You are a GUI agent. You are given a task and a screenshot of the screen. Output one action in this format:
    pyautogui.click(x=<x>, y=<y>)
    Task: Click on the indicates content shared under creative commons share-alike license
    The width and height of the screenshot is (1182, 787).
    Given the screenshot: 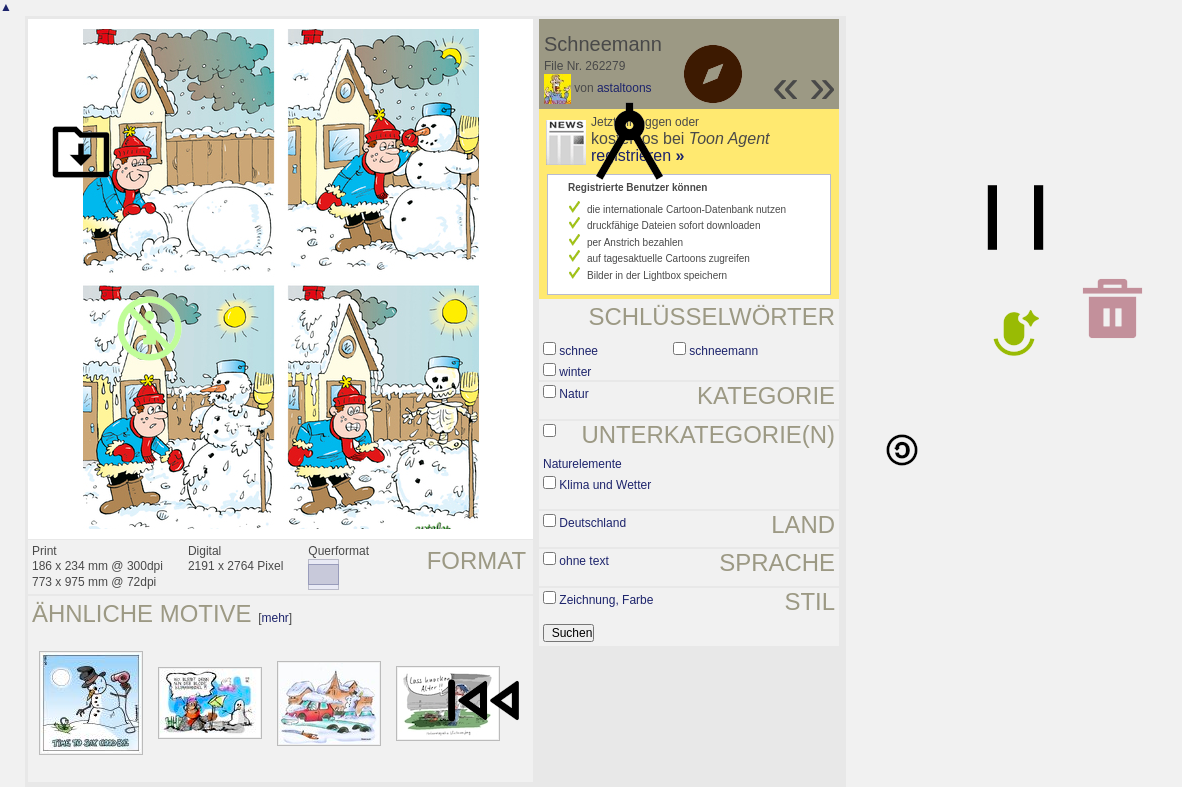 What is the action you would take?
    pyautogui.click(x=902, y=450)
    